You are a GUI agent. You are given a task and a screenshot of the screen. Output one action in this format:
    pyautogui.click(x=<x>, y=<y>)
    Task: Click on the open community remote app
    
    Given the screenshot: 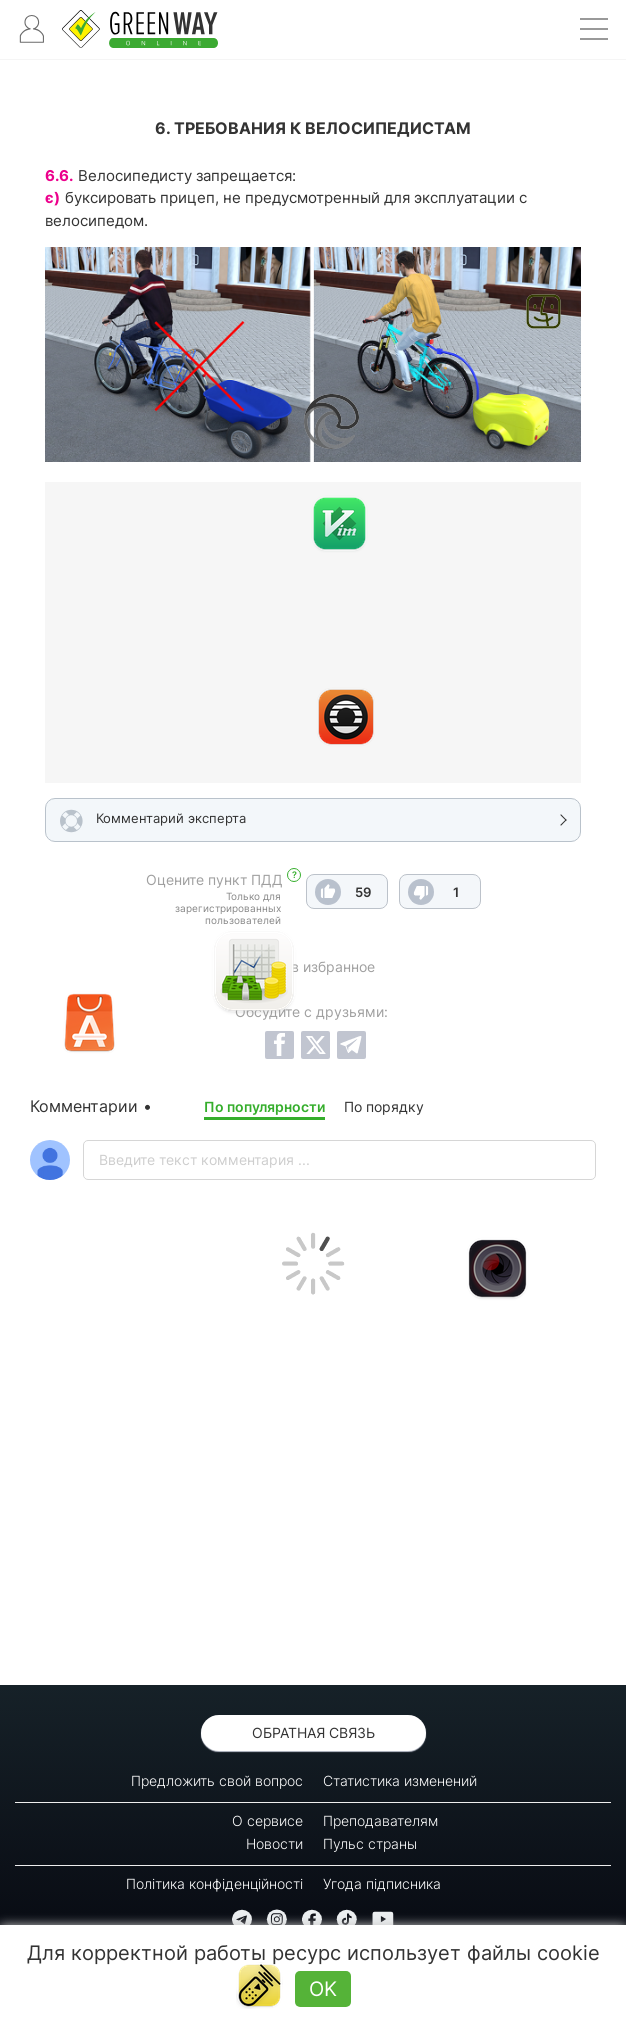 What is the action you would take?
    pyautogui.click(x=259, y=1985)
    